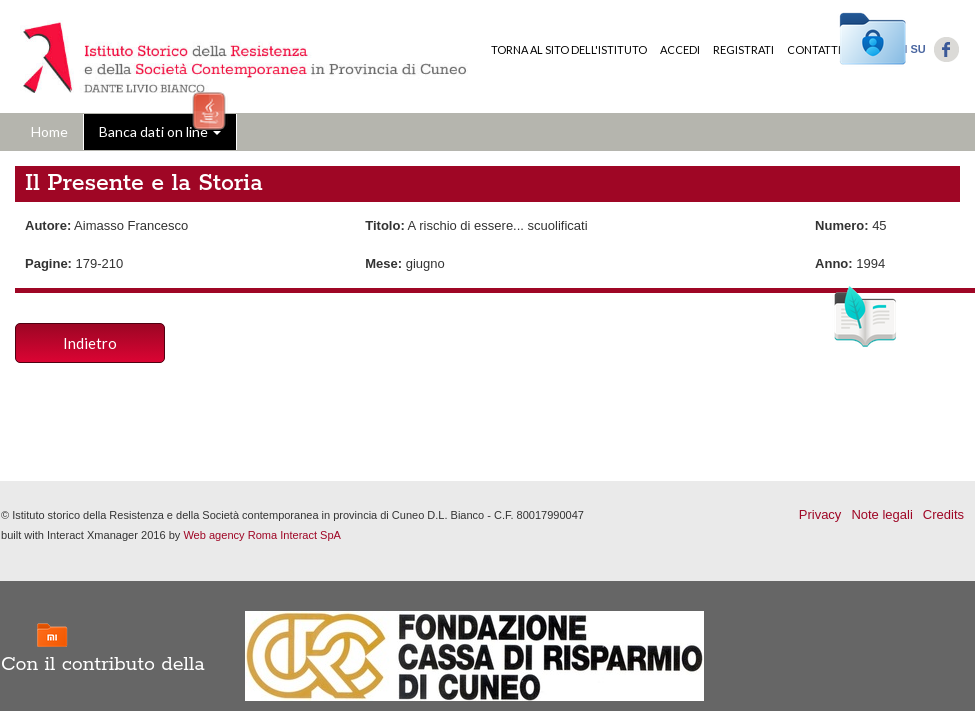 Image resolution: width=975 pixels, height=720 pixels. Describe the element at coordinates (865, 318) in the screenshot. I see `open foliate e-book reader library` at that location.